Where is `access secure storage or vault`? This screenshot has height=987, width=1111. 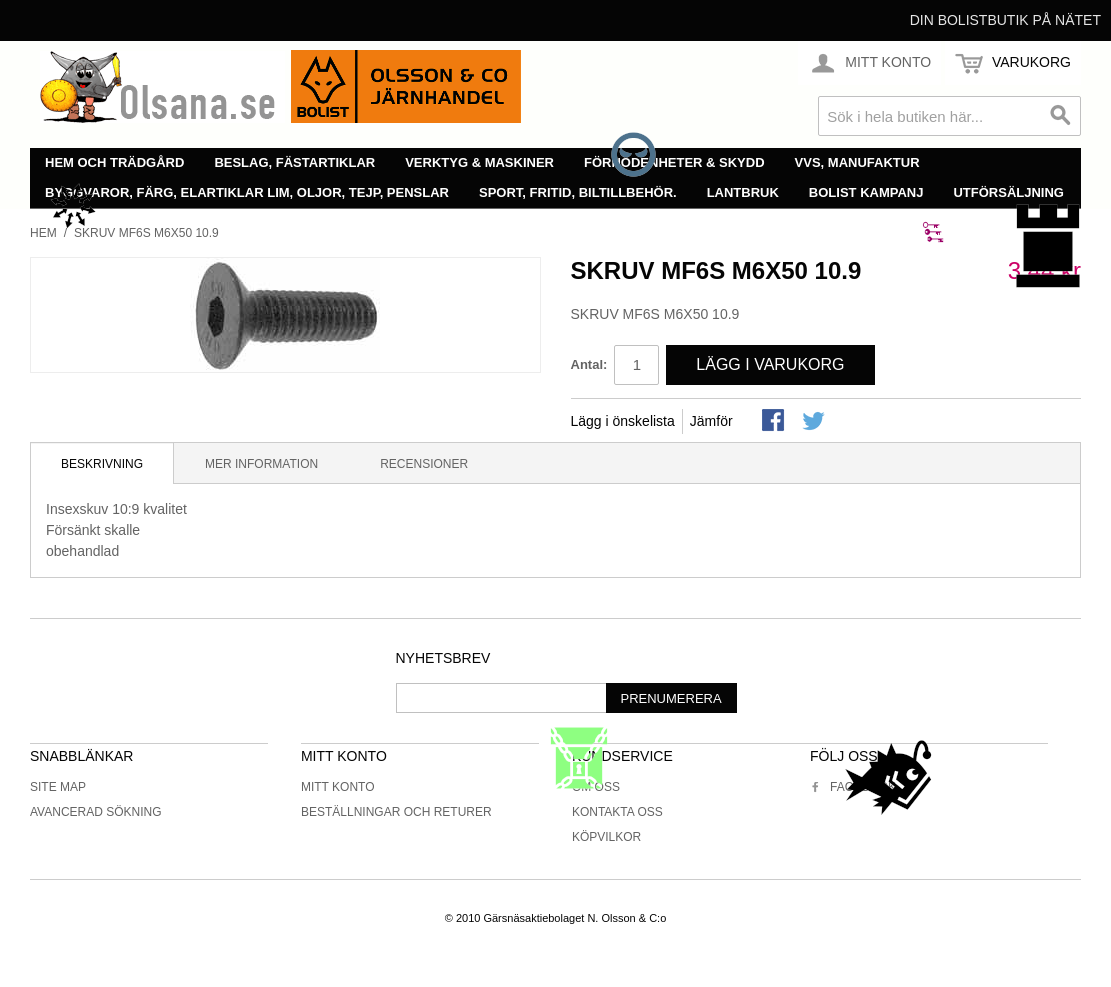
access secure storage or vault is located at coordinates (579, 758).